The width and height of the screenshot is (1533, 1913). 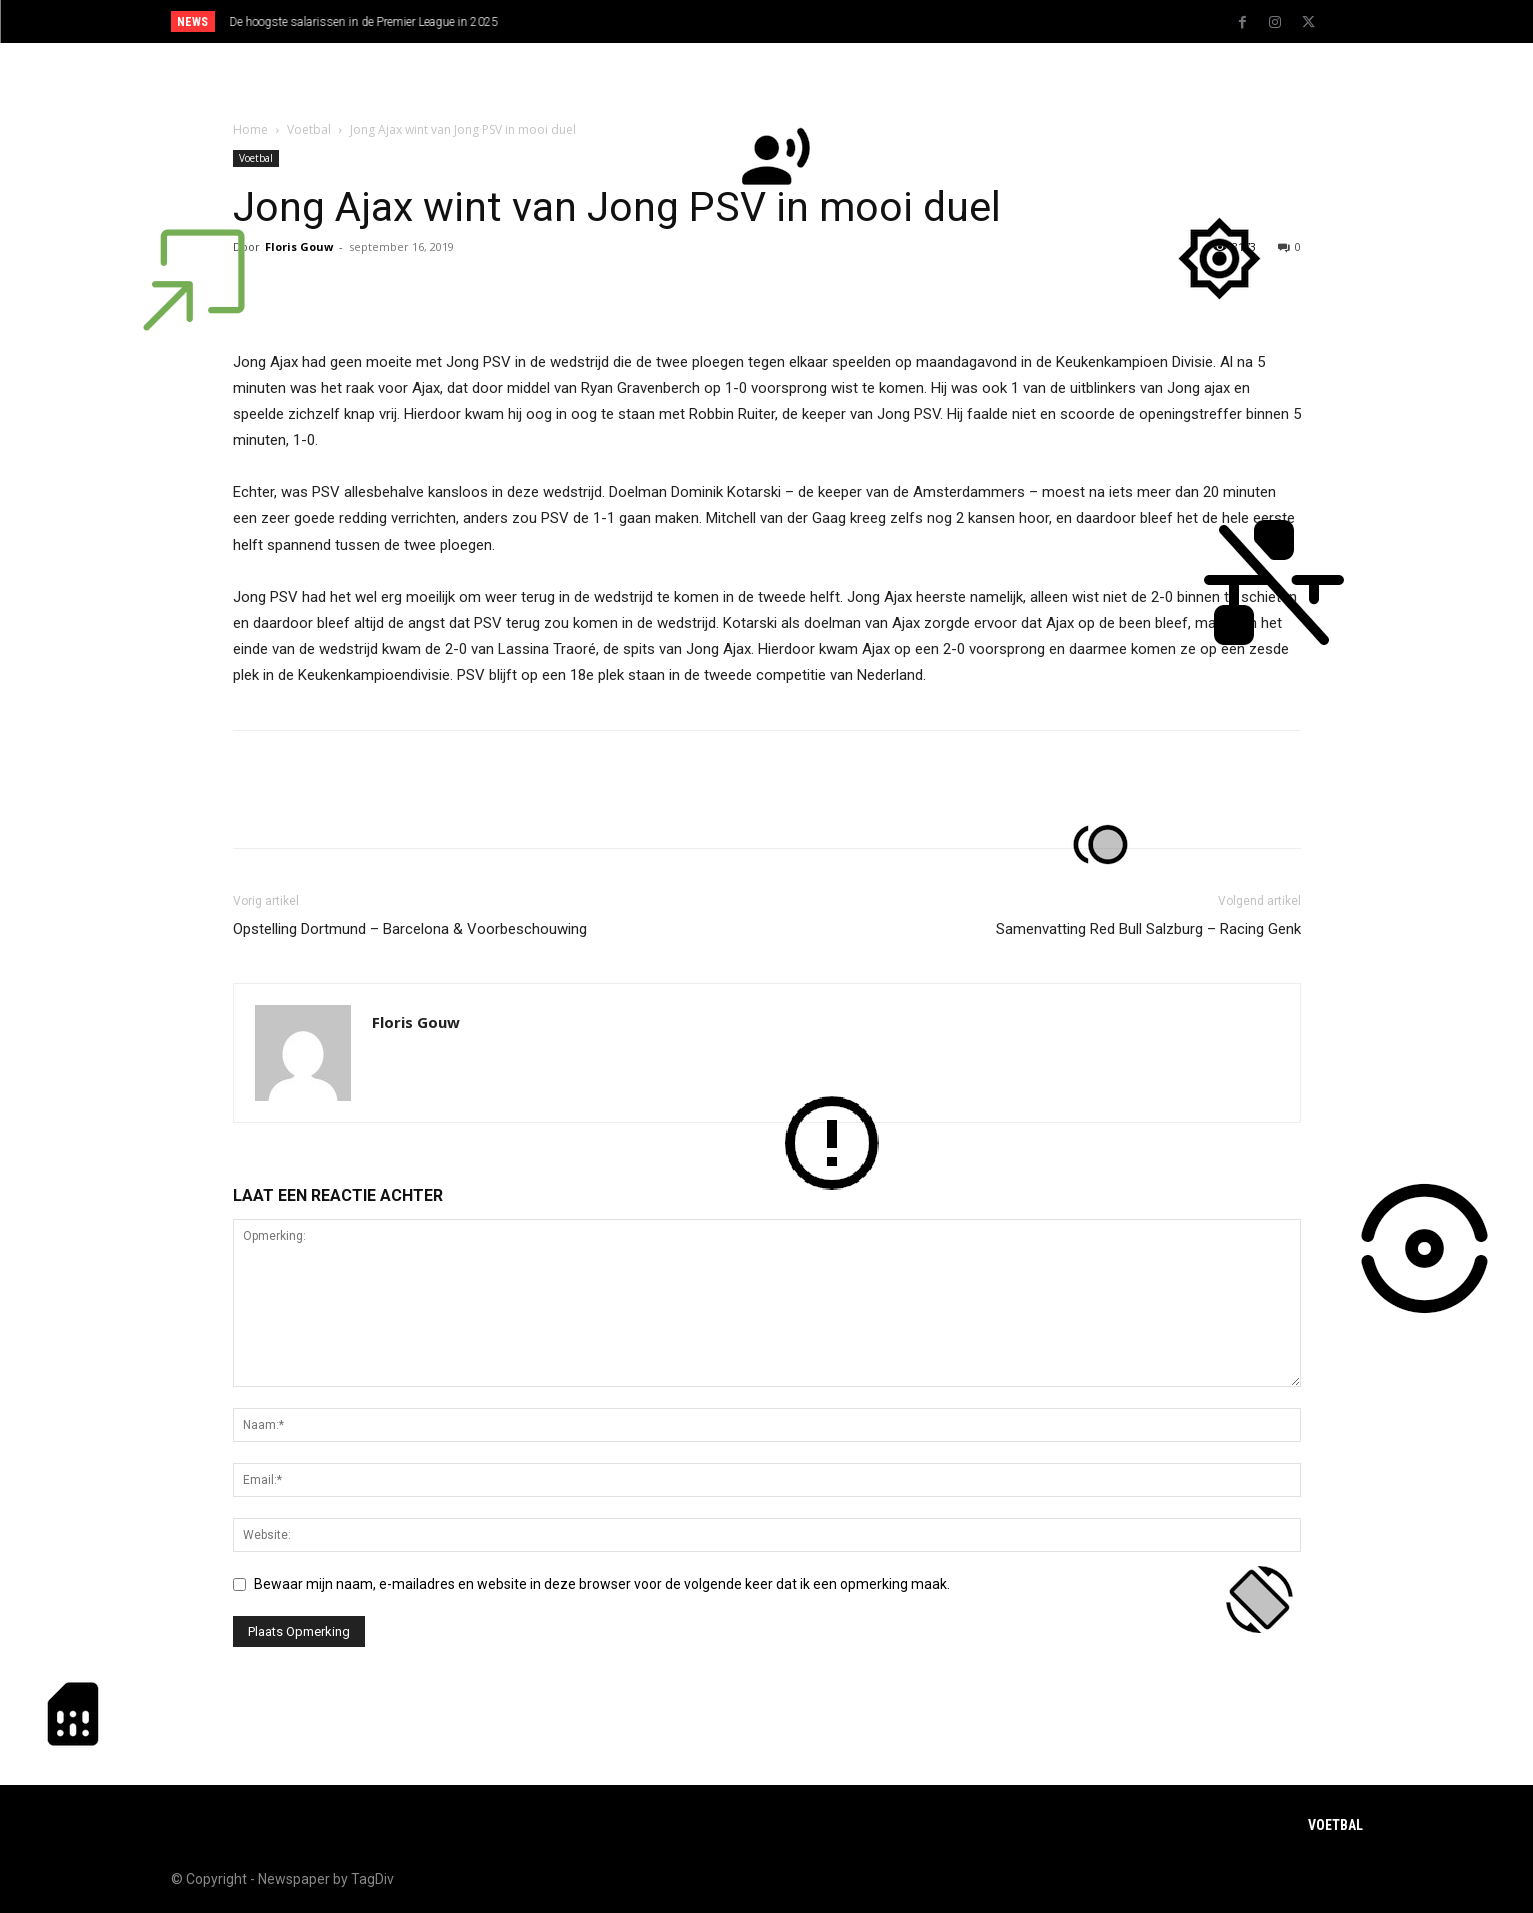 What do you see at coordinates (1259, 1599) in the screenshot?
I see `toggle screen rotation on or off` at bounding box center [1259, 1599].